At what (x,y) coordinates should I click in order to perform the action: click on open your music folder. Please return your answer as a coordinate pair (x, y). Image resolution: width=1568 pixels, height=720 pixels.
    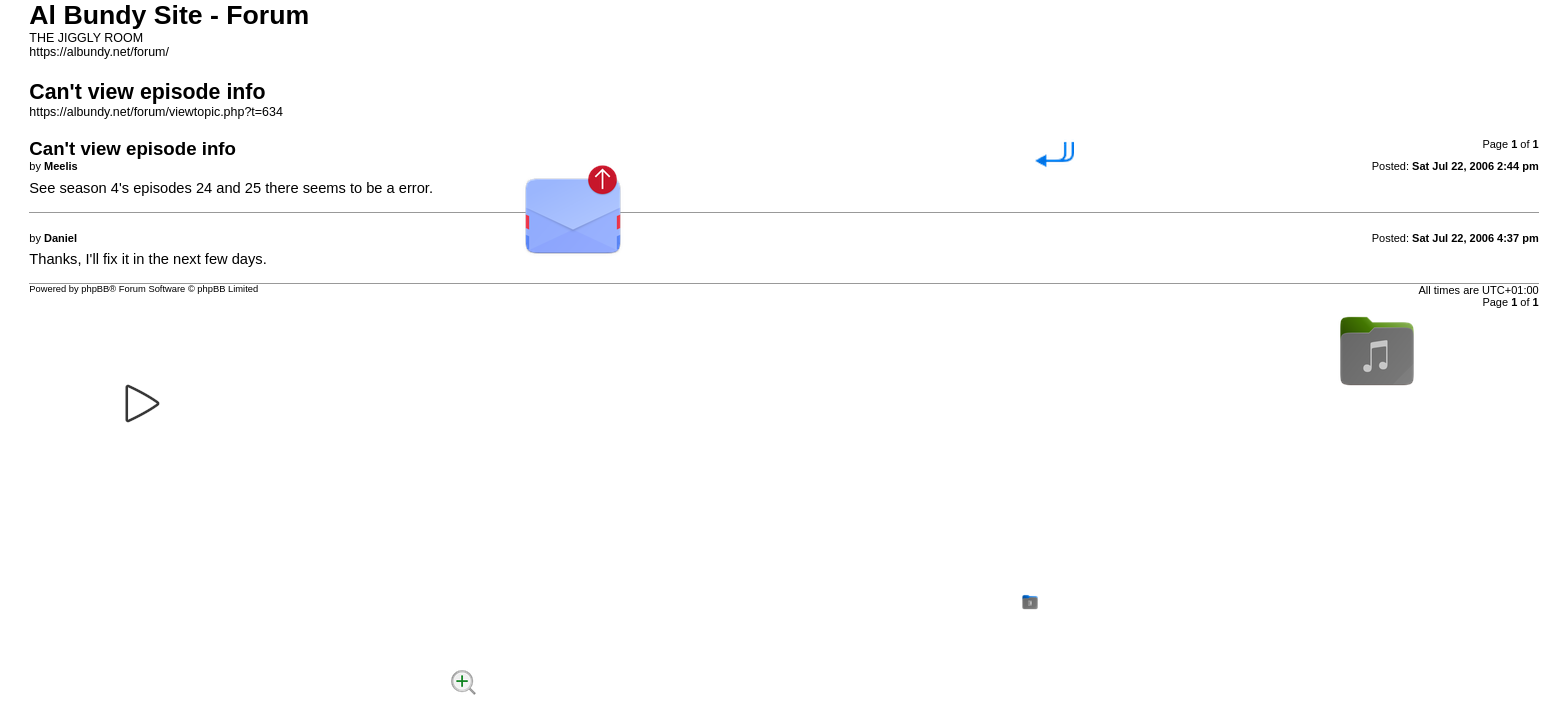
    Looking at the image, I should click on (1377, 351).